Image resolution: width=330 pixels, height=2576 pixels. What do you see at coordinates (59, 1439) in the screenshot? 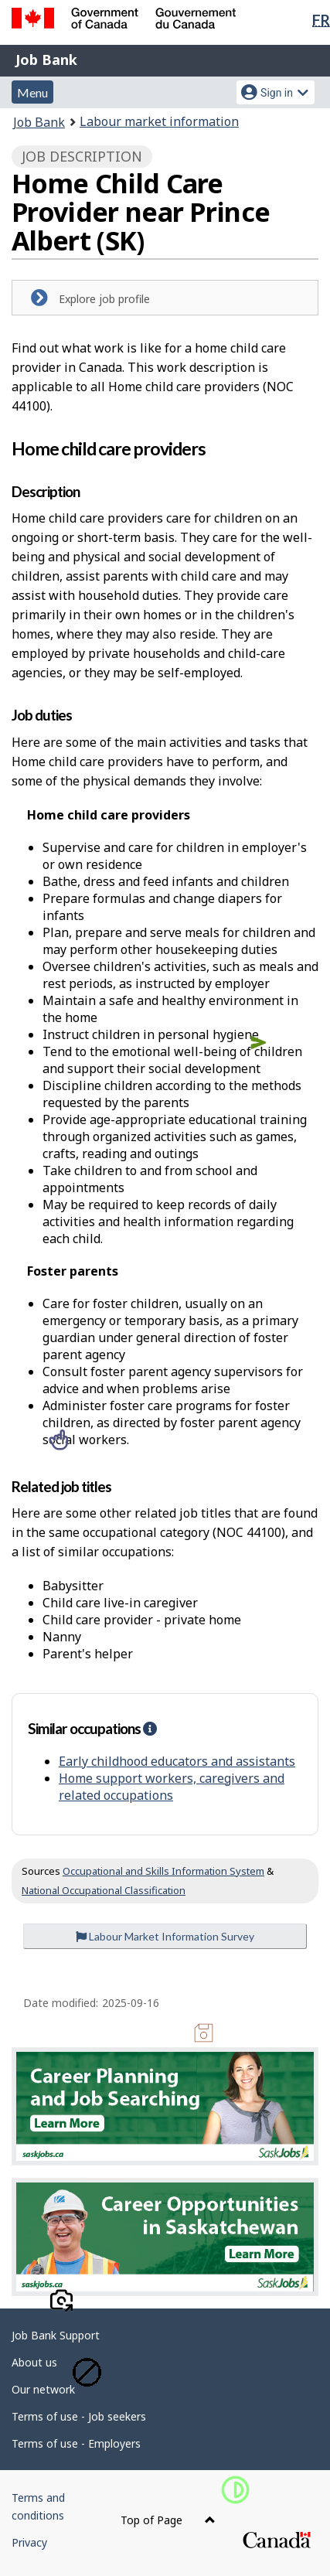
I see `select or highlight the ring finger for gesture input` at bounding box center [59, 1439].